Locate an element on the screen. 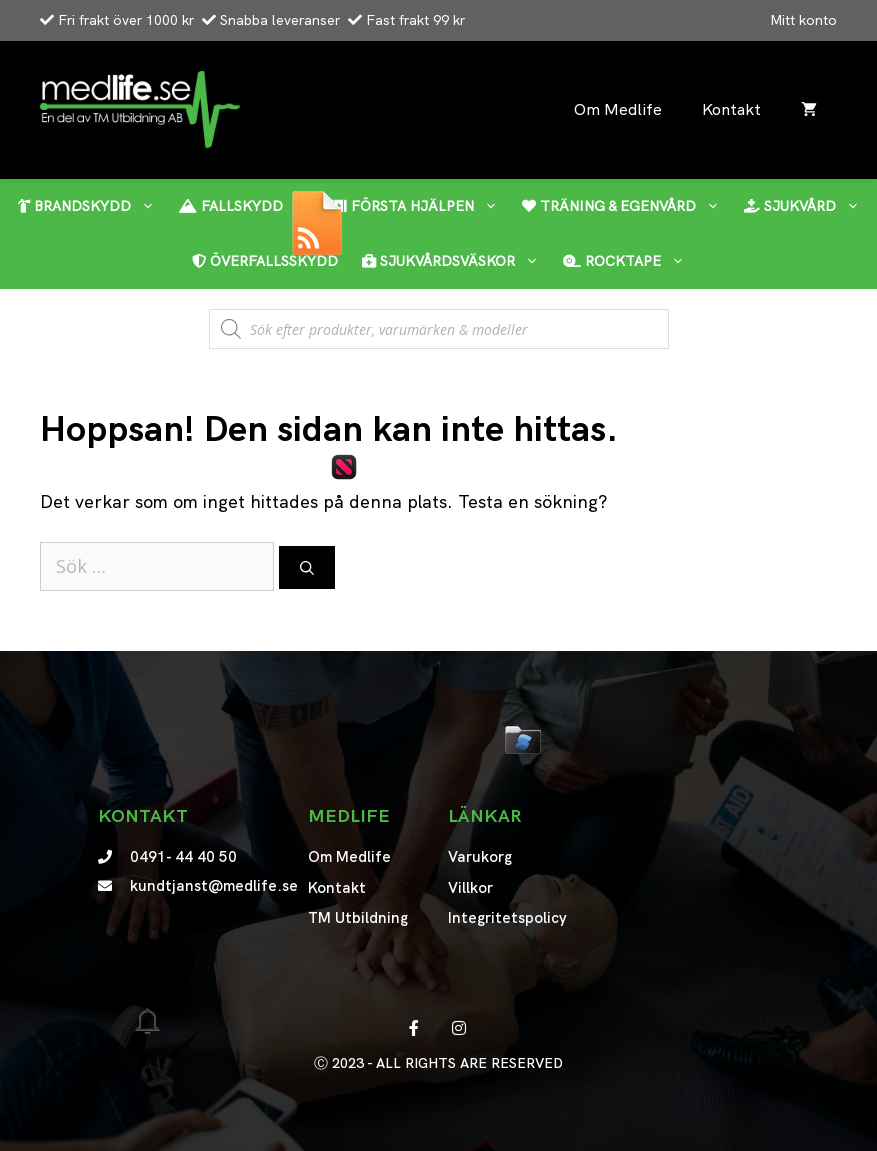  open the Apple News app is located at coordinates (344, 467).